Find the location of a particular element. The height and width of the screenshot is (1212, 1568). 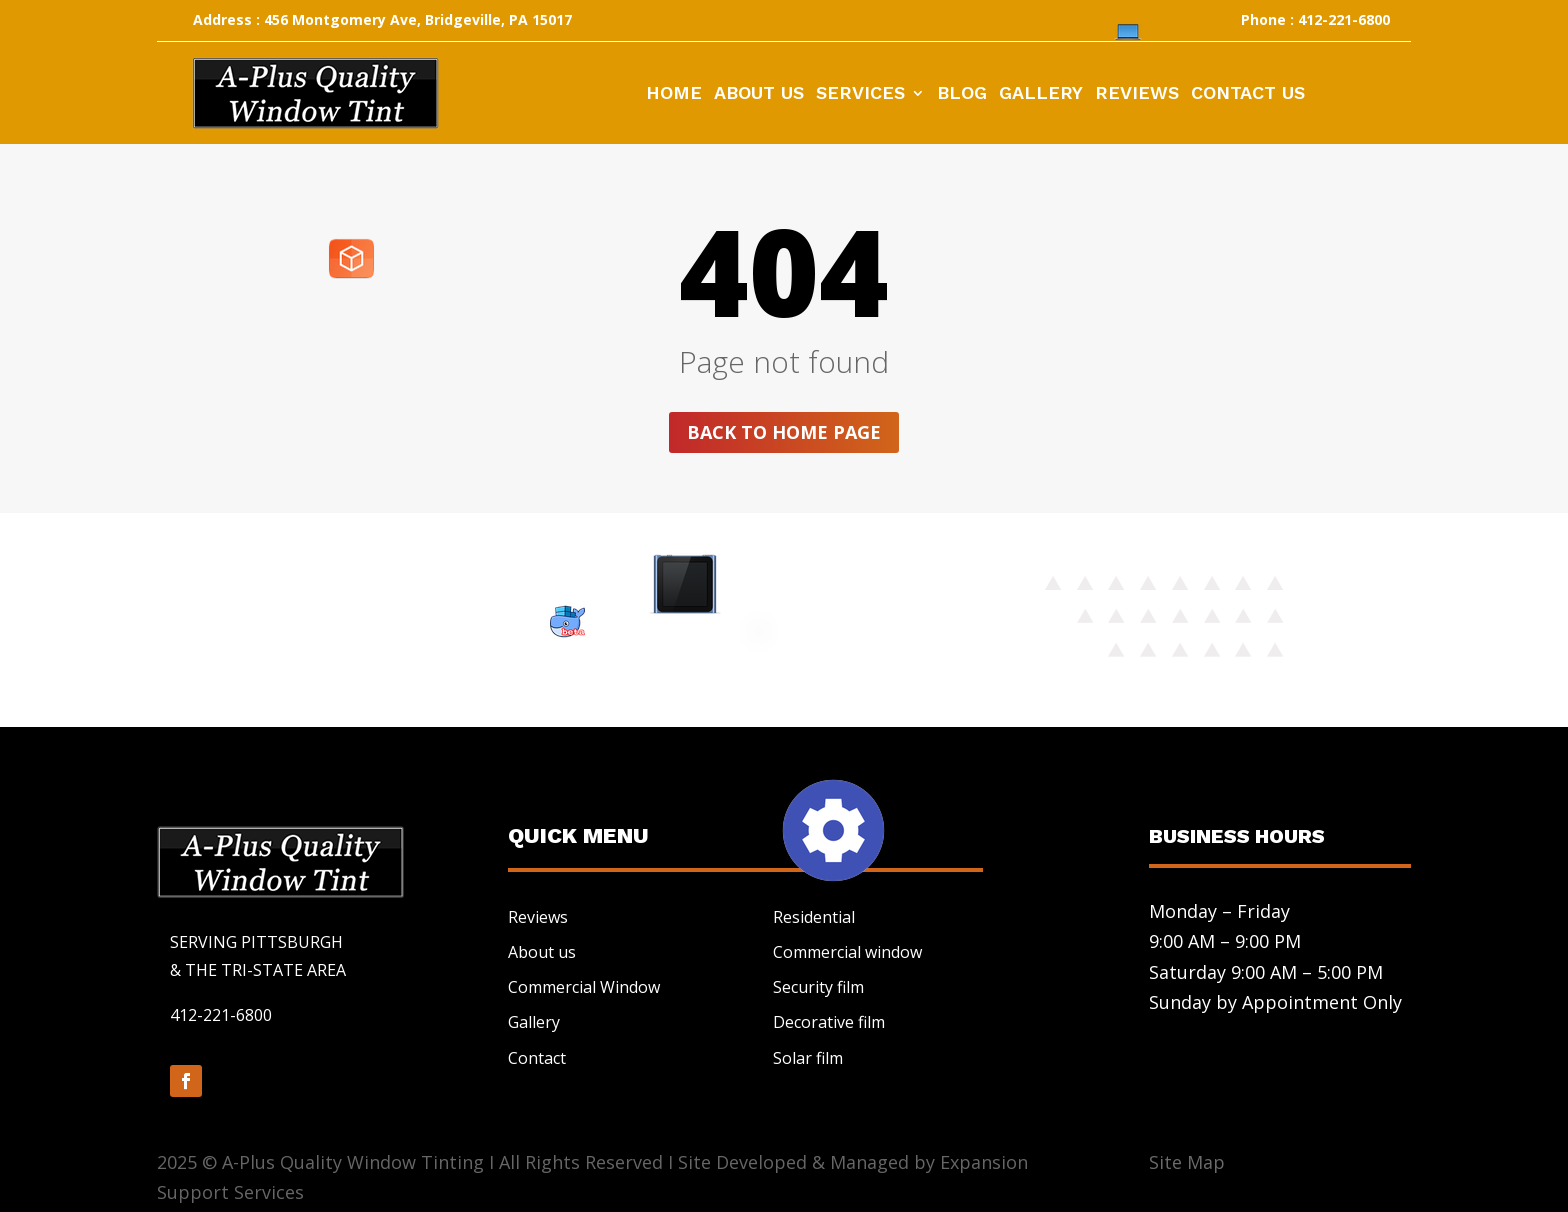

launch Docker container platform is located at coordinates (567, 621).